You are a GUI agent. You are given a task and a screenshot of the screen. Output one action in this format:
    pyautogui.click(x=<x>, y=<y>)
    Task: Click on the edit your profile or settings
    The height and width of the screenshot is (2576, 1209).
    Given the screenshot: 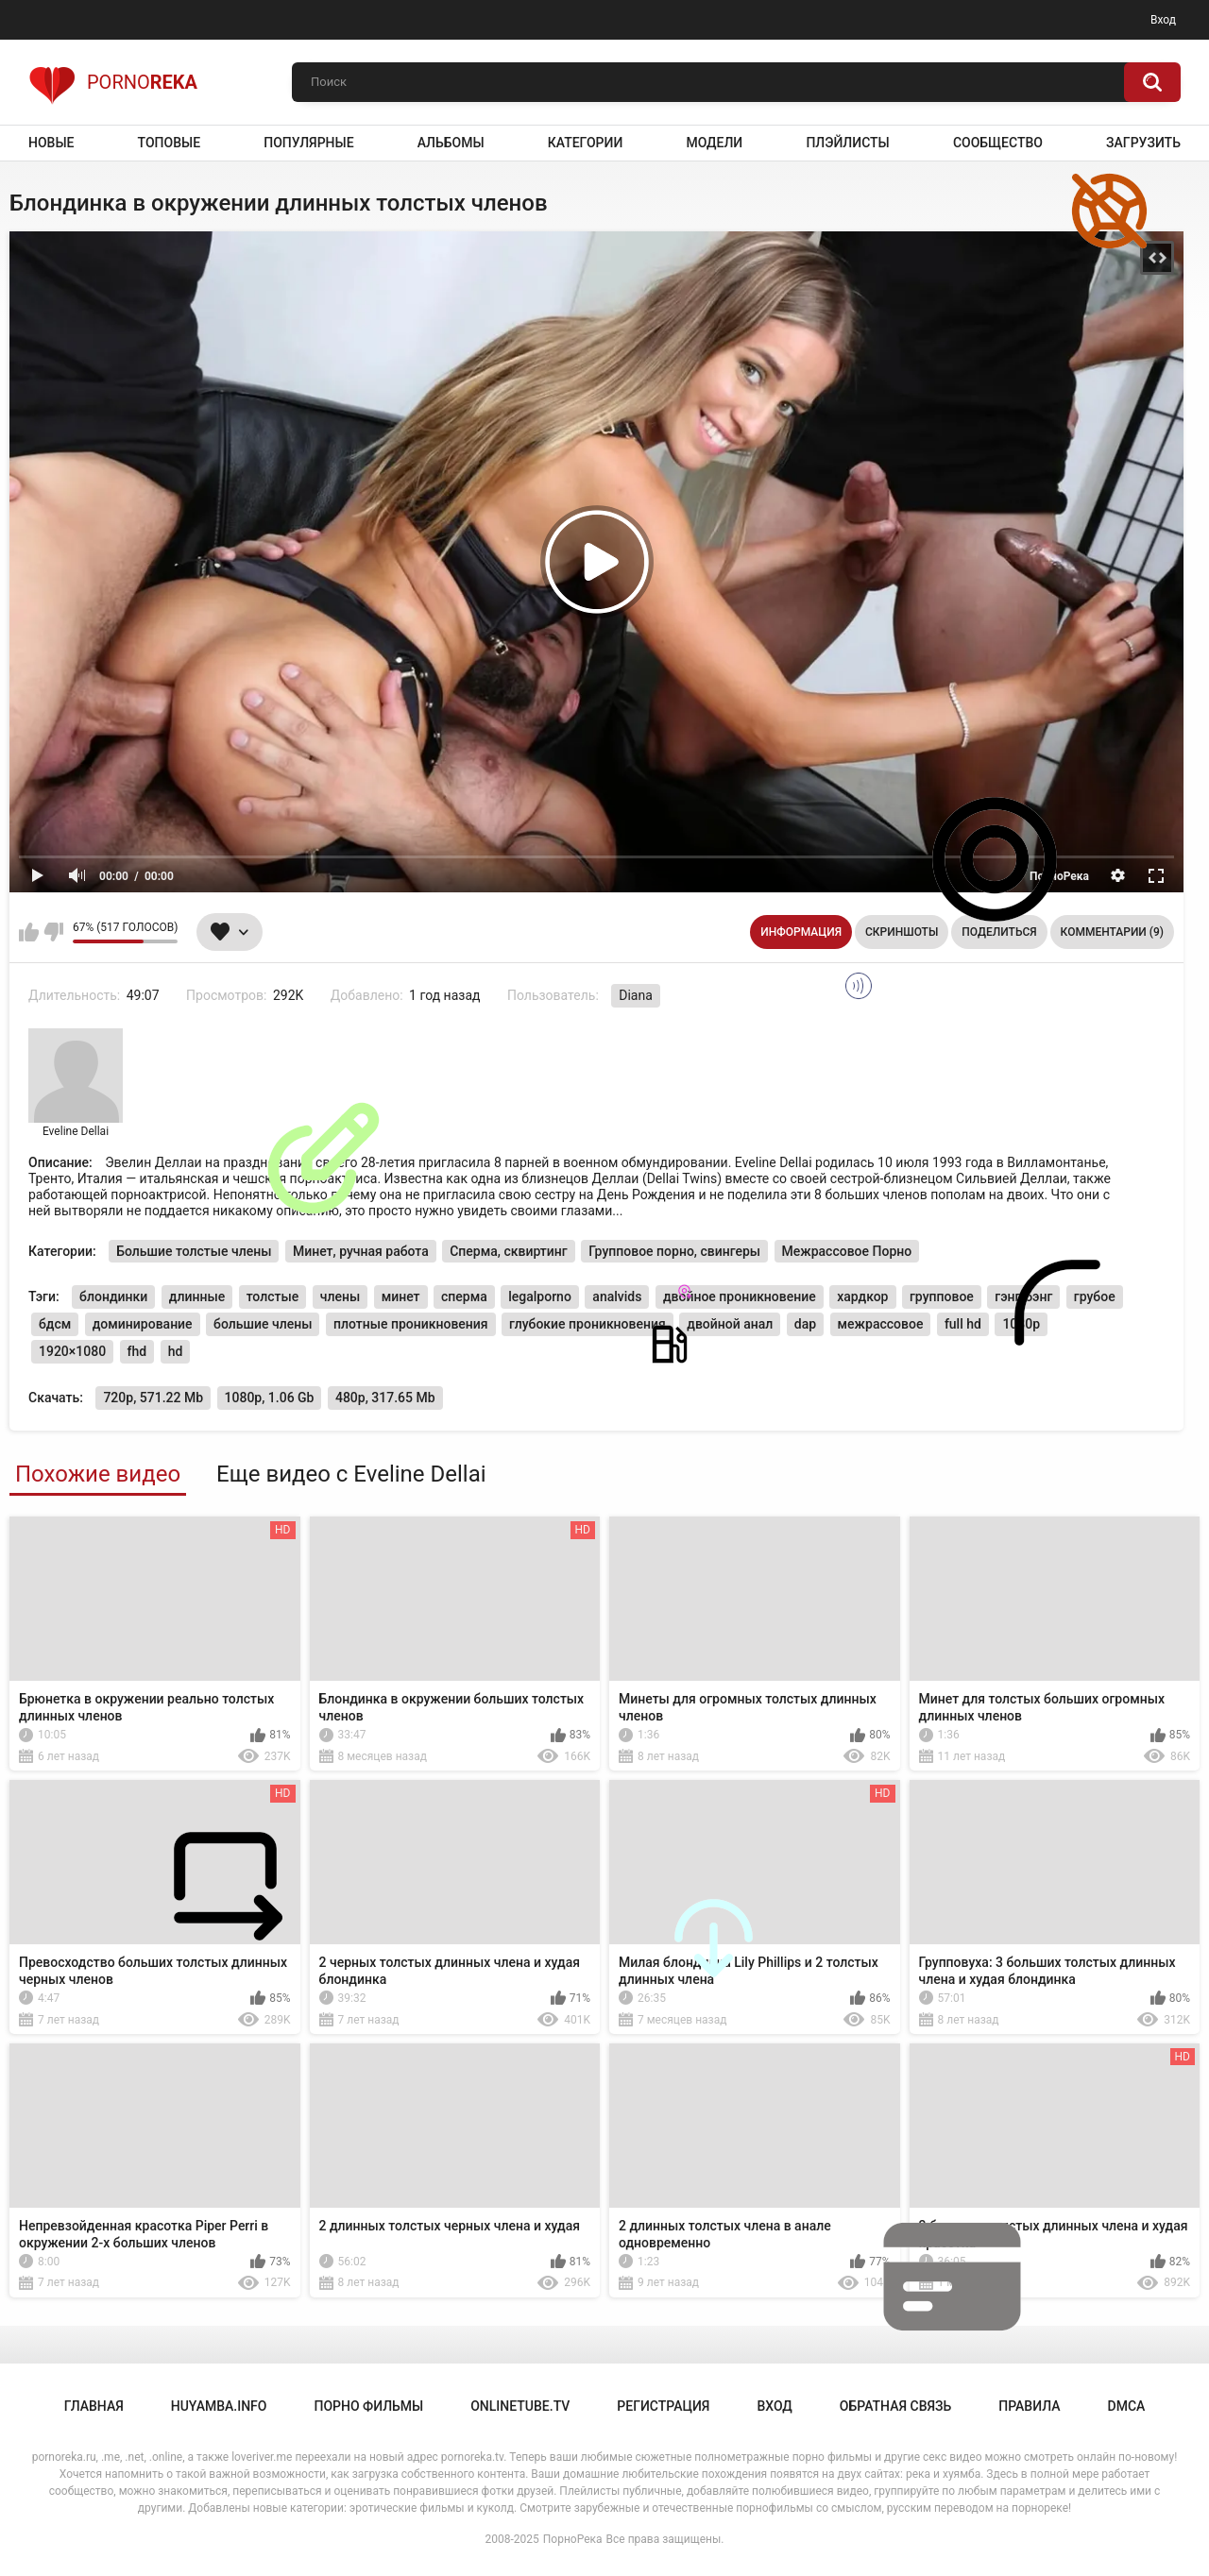 What is the action you would take?
    pyautogui.click(x=323, y=1158)
    